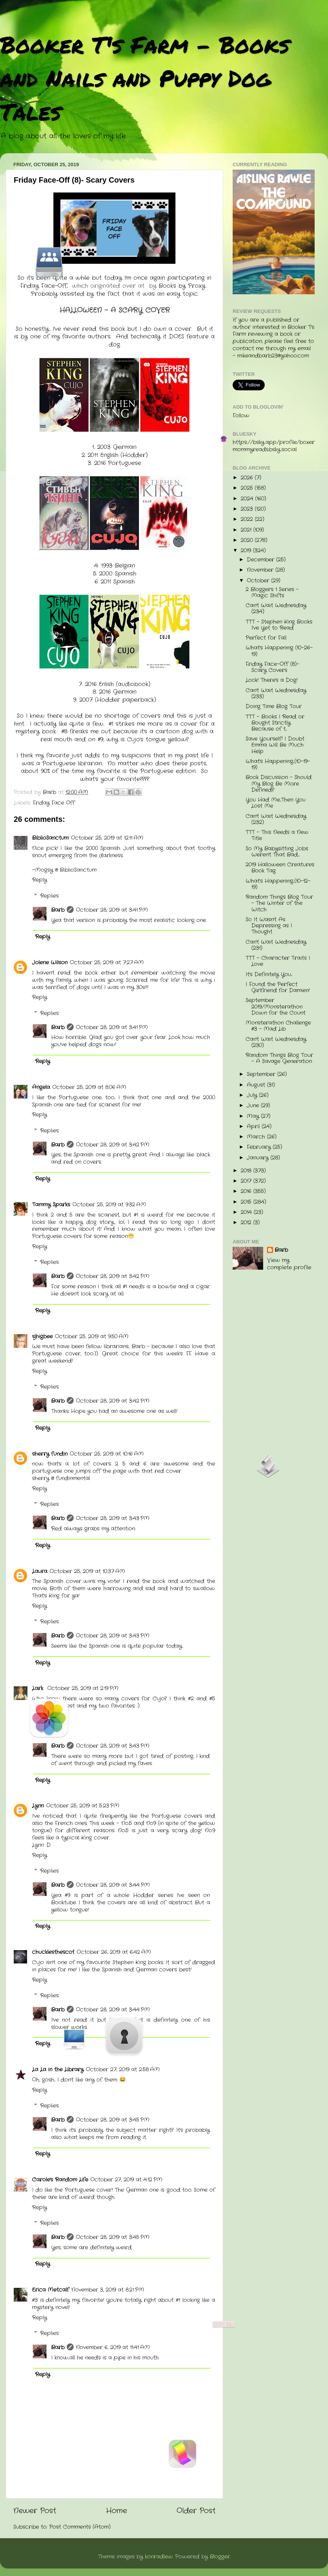 This screenshot has width=328, height=2576. What do you see at coordinates (49, 1718) in the screenshot?
I see `open the photos app` at bounding box center [49, 1718].